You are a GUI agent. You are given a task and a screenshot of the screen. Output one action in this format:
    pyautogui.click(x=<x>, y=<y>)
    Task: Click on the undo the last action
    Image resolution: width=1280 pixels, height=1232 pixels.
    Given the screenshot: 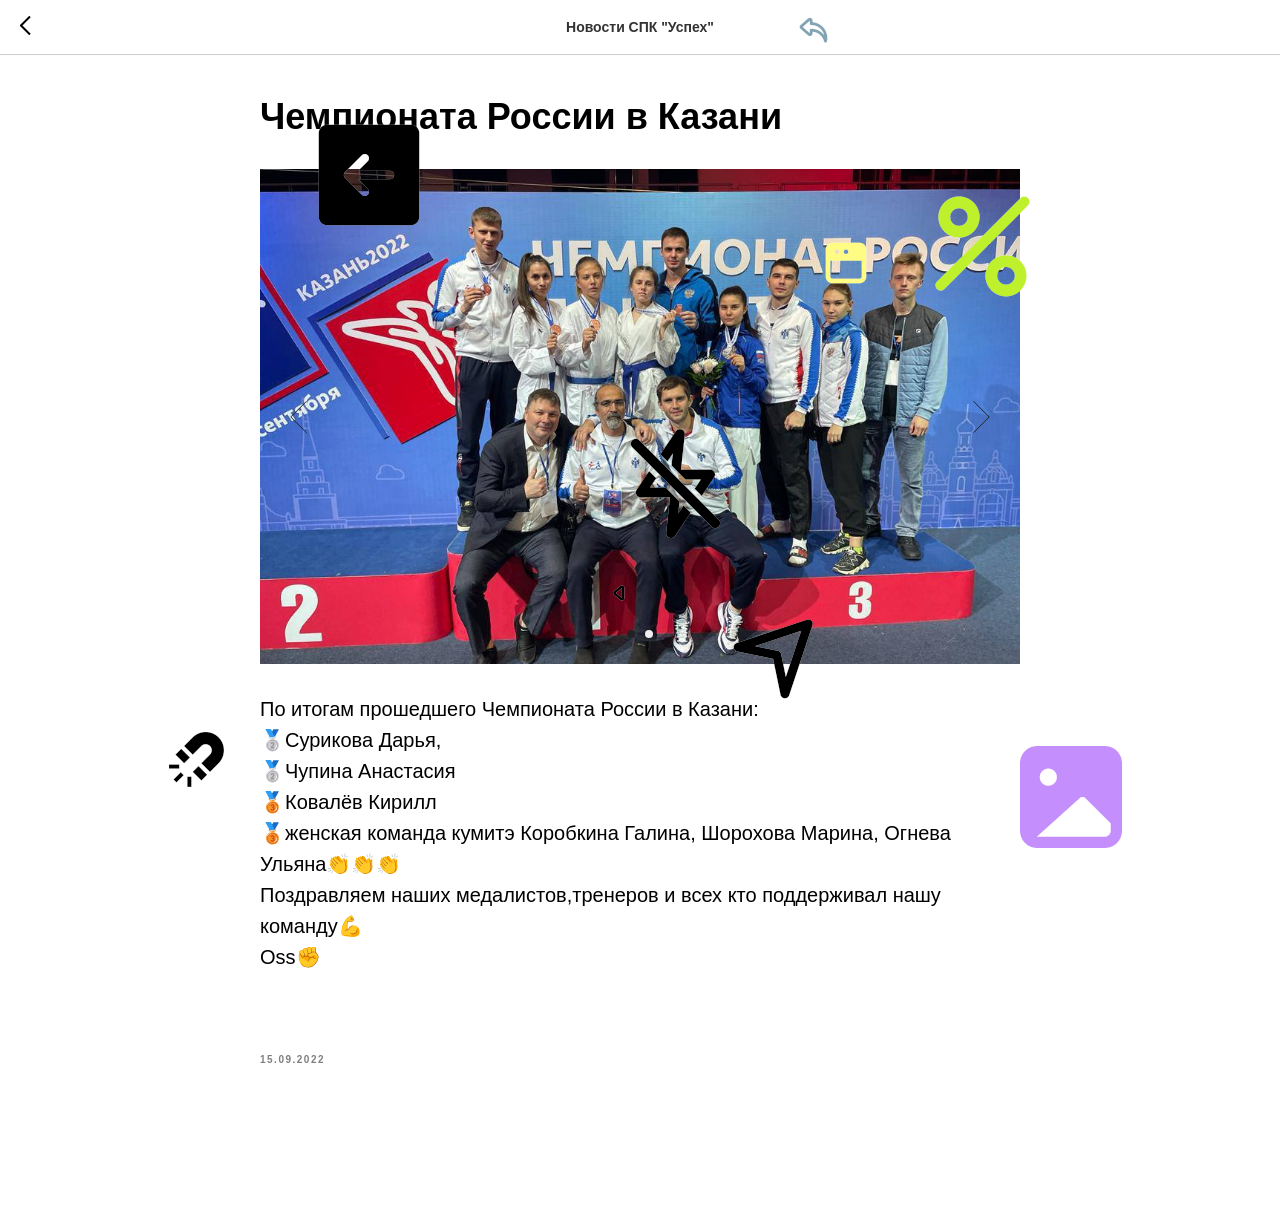 What is the action you would take?
    pyautogui.click(x=813, y=29)
    